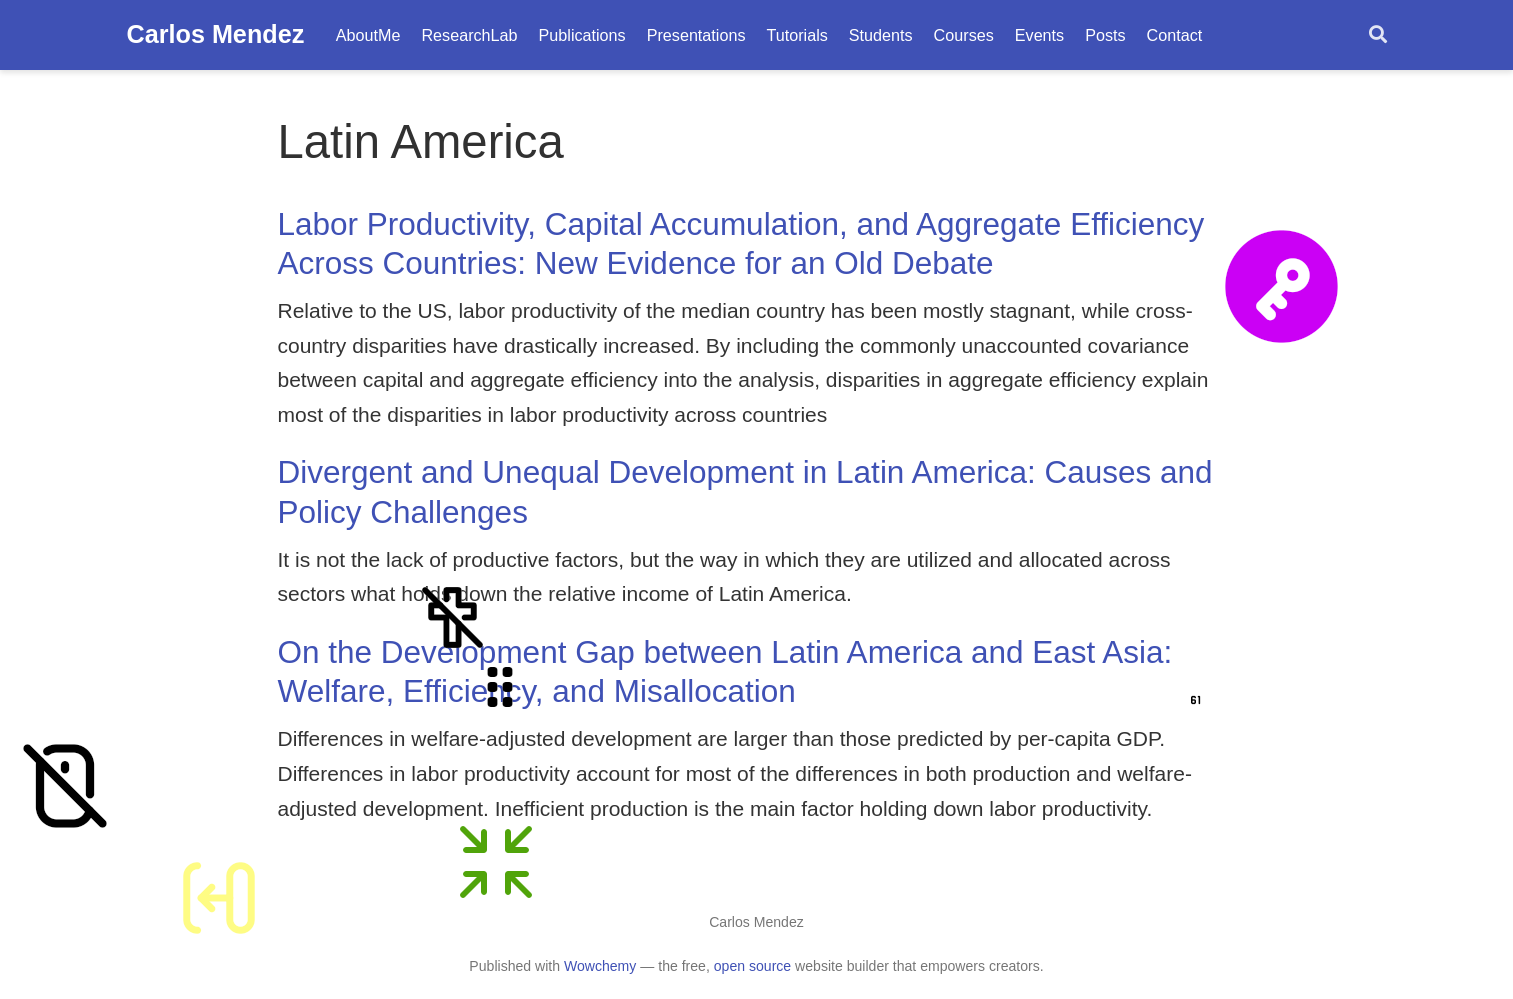 Image resolution: width=1513 pixels, height=999 pixels. I want to click on exit fullscreen mode, so click(496, 862).